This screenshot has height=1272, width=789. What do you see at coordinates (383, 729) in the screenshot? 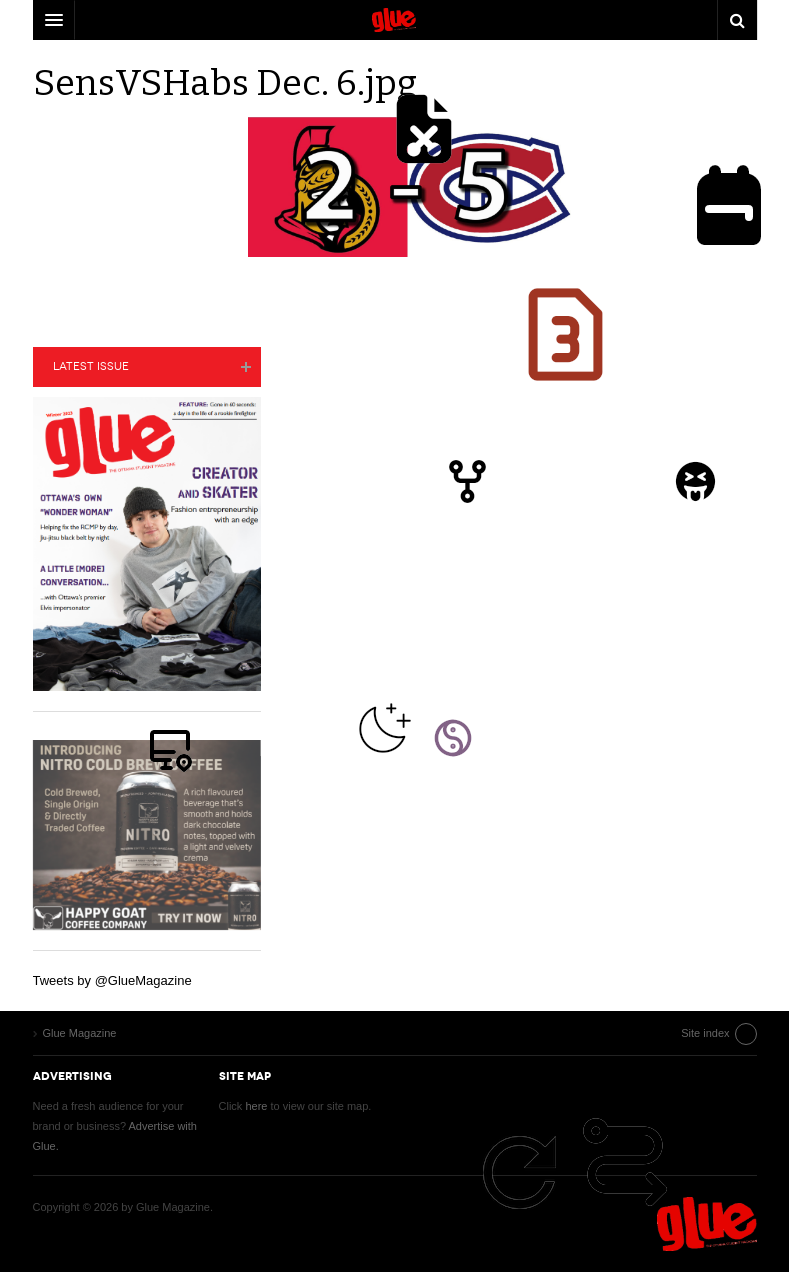
I see `enable dark mode or night theme` at bounding box center [383, 729].